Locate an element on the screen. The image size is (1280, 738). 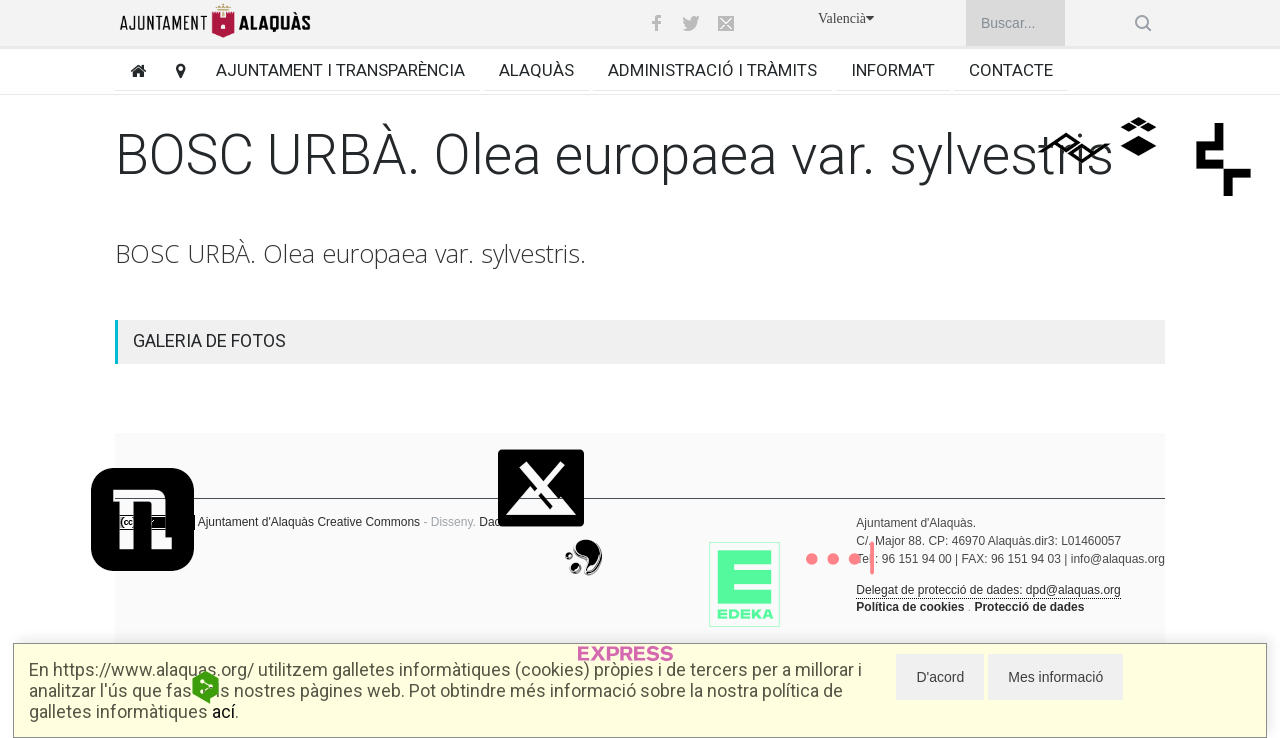
netcup web hosting service logo is located at coordinates (142, 519).